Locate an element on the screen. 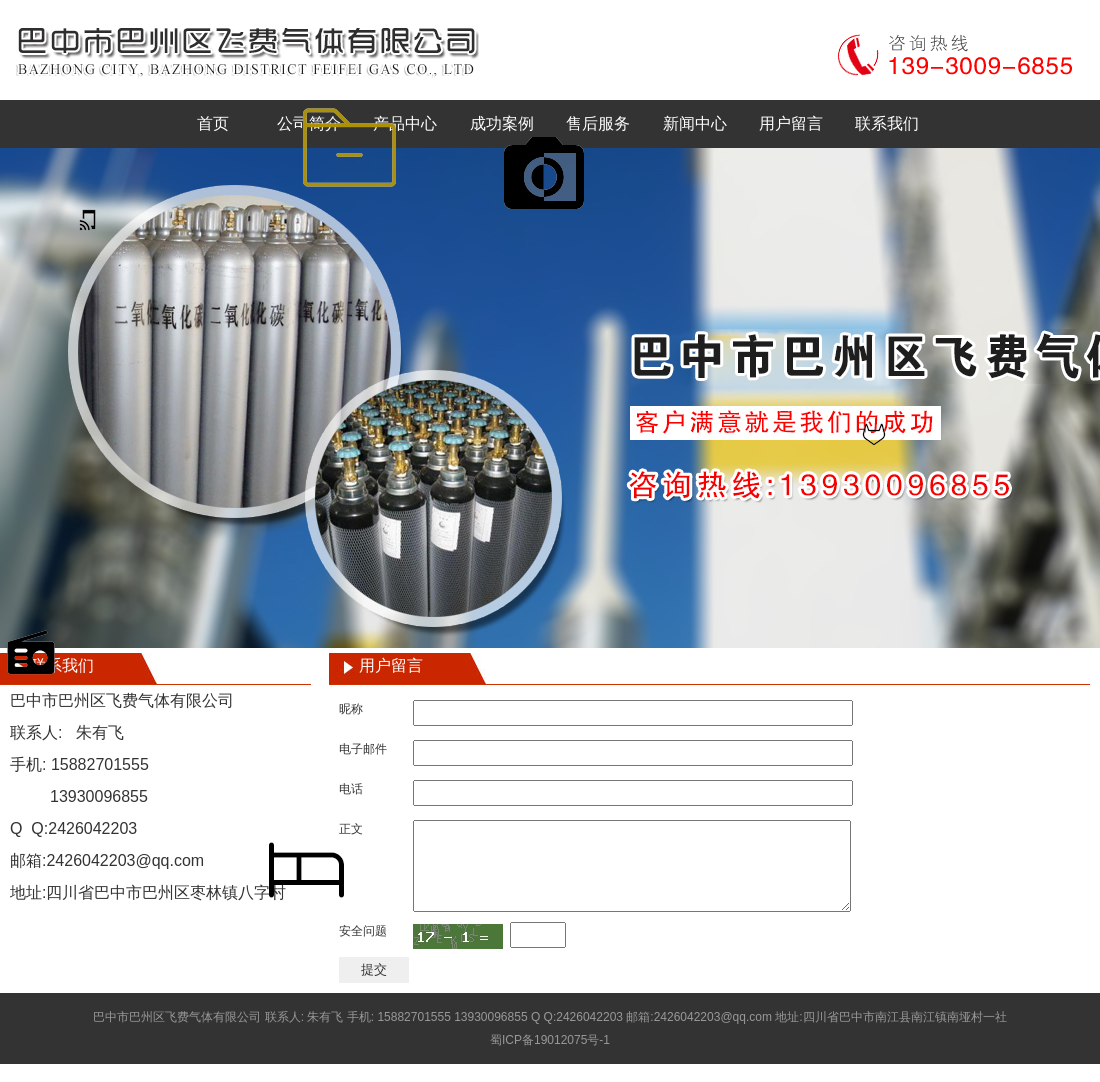 This screenshot has height=1082, width=1100. view accommodation or hotel options is located at coordinates (304, 870).